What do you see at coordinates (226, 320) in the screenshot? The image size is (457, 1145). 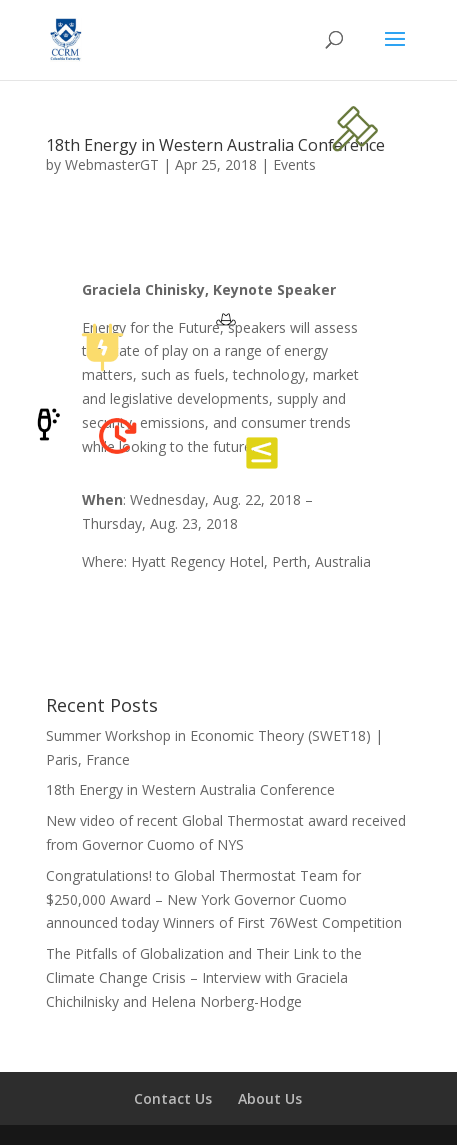 I see `select western or country theme` at bounding box center [226, 320].